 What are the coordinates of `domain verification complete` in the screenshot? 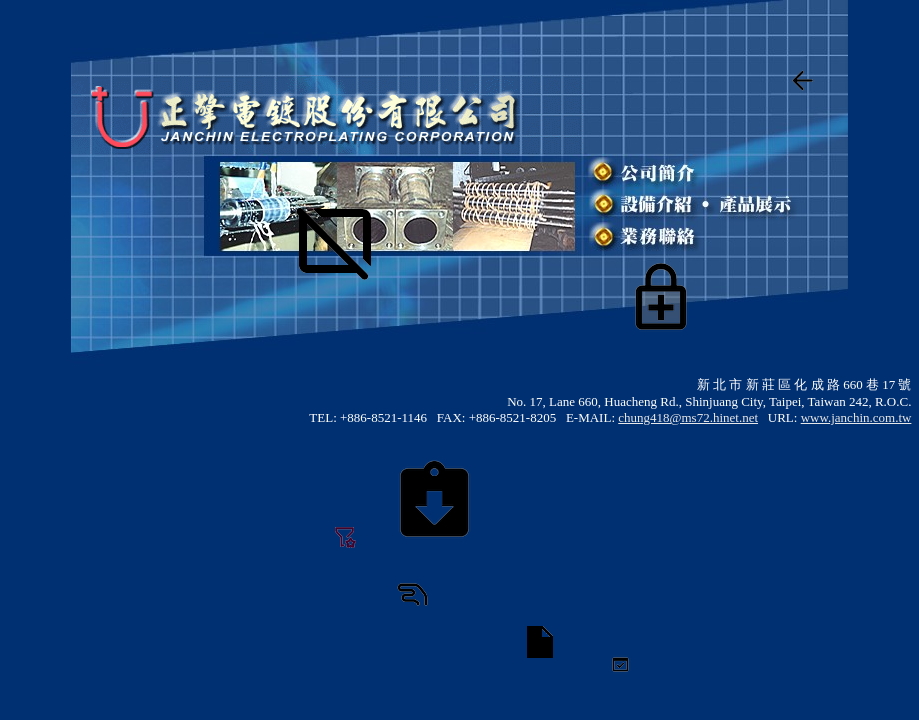 It's located at (620, 664).